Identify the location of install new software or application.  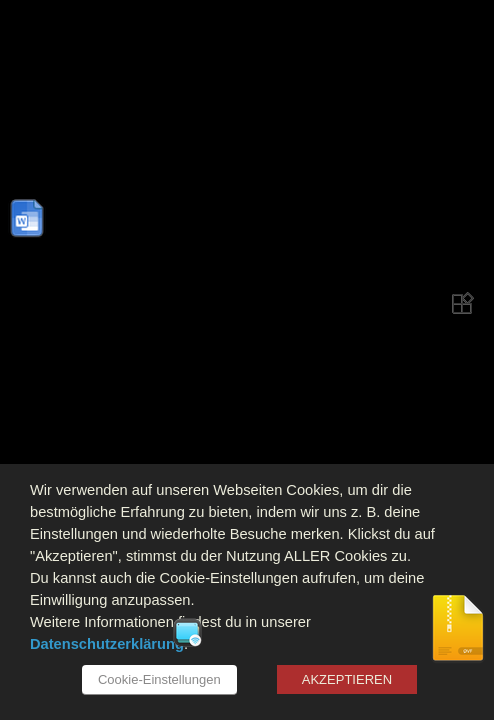
(463, 303).